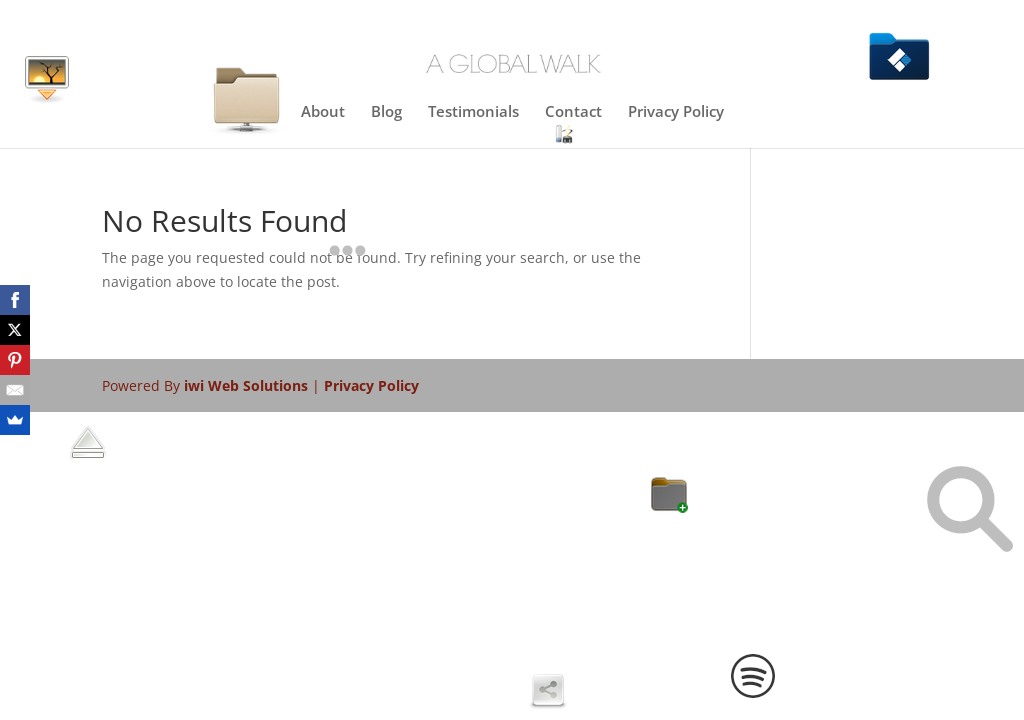 The width and height of the screenshot is (1024, 720). Describe the element at coordinates (970, 509) in the screenshot. I see `access search settings and preferences` at that location.